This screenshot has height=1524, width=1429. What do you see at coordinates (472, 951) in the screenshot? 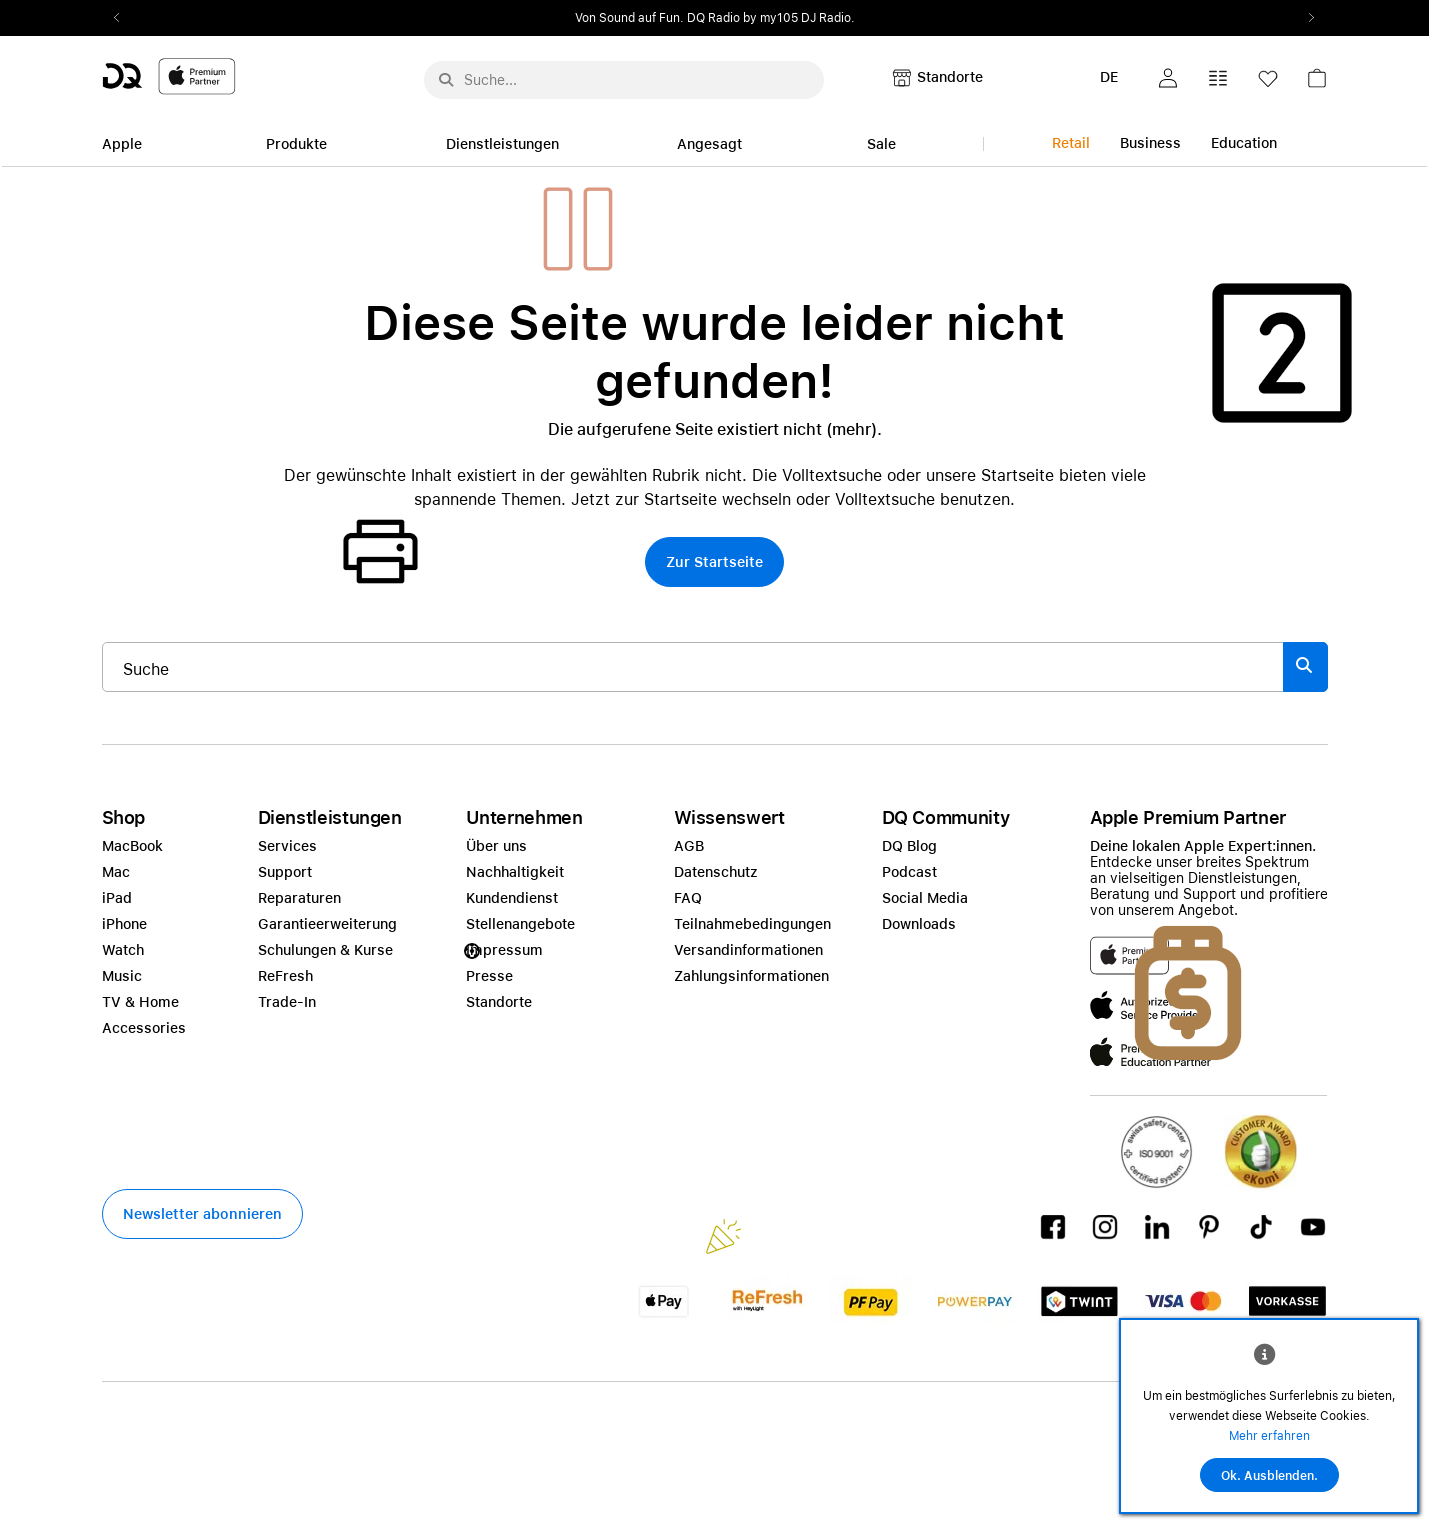
I see `access sports or soccer-related content` at bounding box center [472, 951].